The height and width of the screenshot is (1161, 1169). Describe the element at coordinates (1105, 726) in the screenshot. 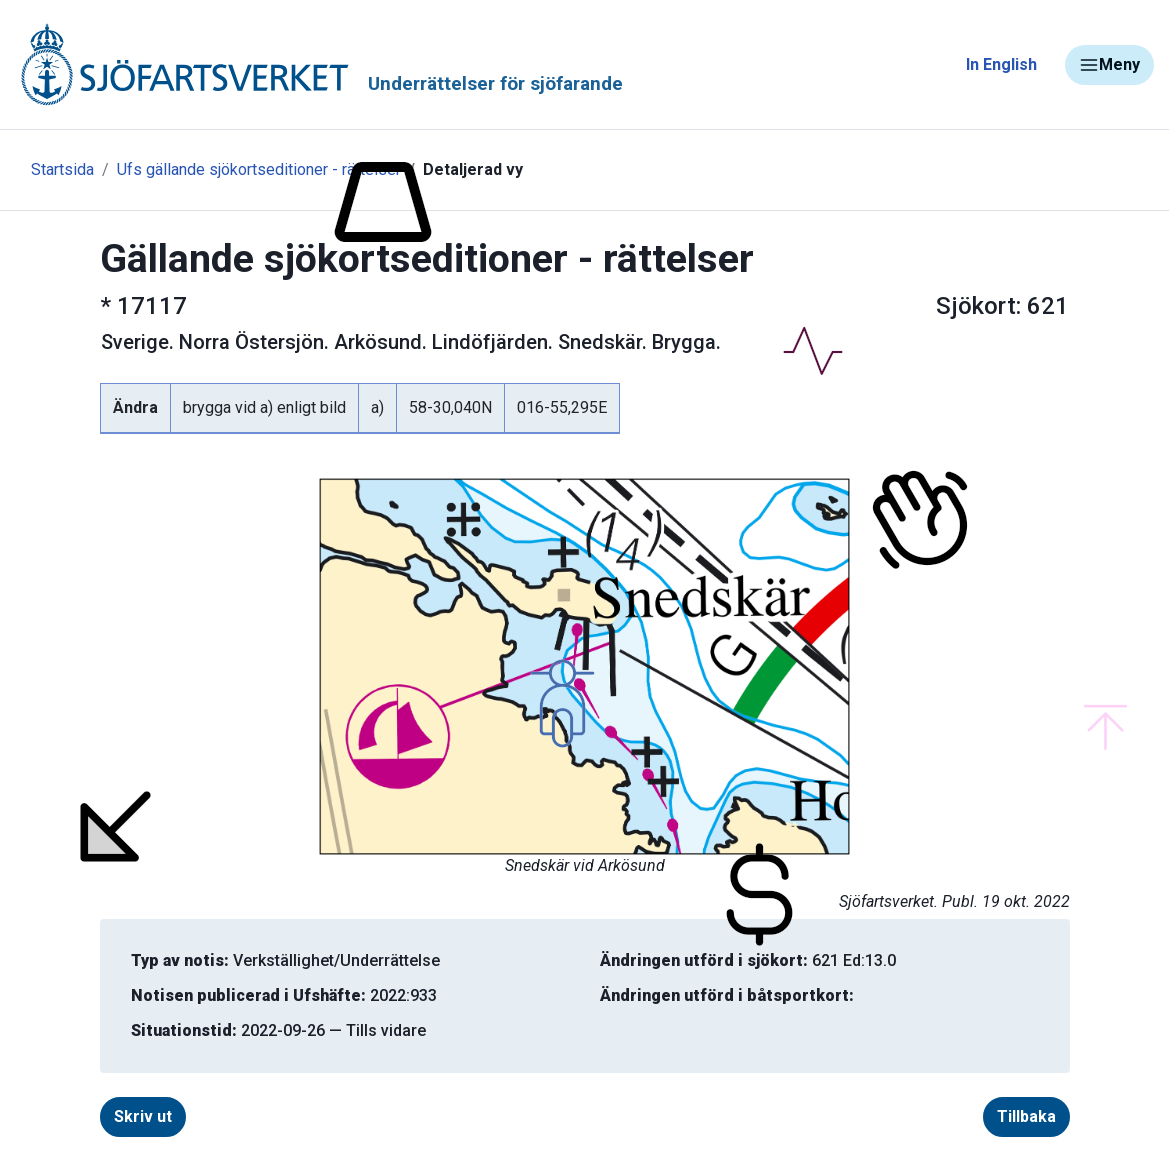

I see `upload a file or content` at that location.